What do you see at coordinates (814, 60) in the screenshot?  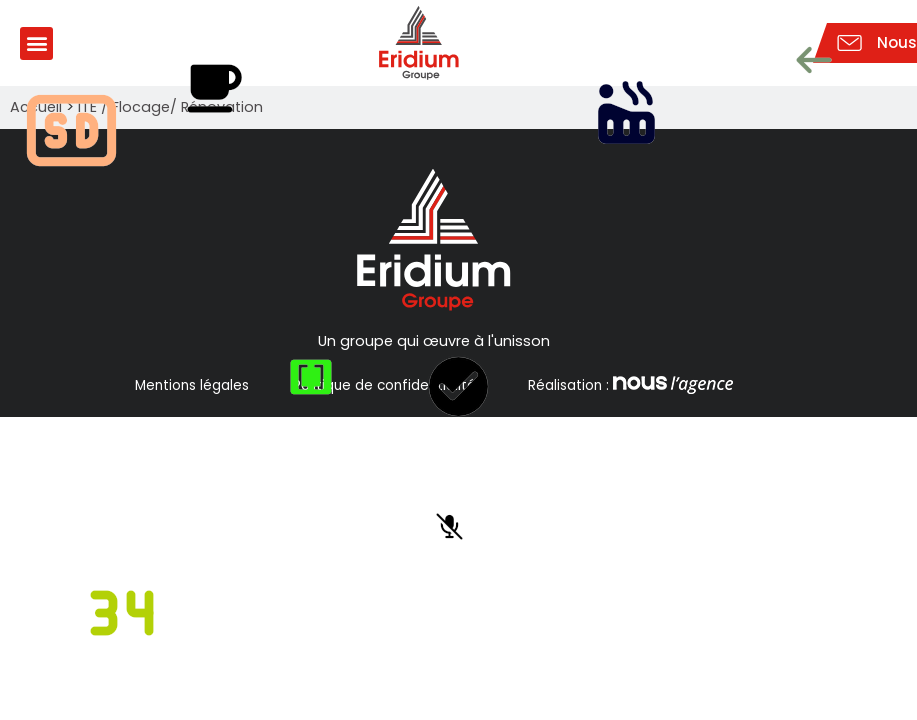 I see `go back to the previous screen` at bounding box center [814, 60].